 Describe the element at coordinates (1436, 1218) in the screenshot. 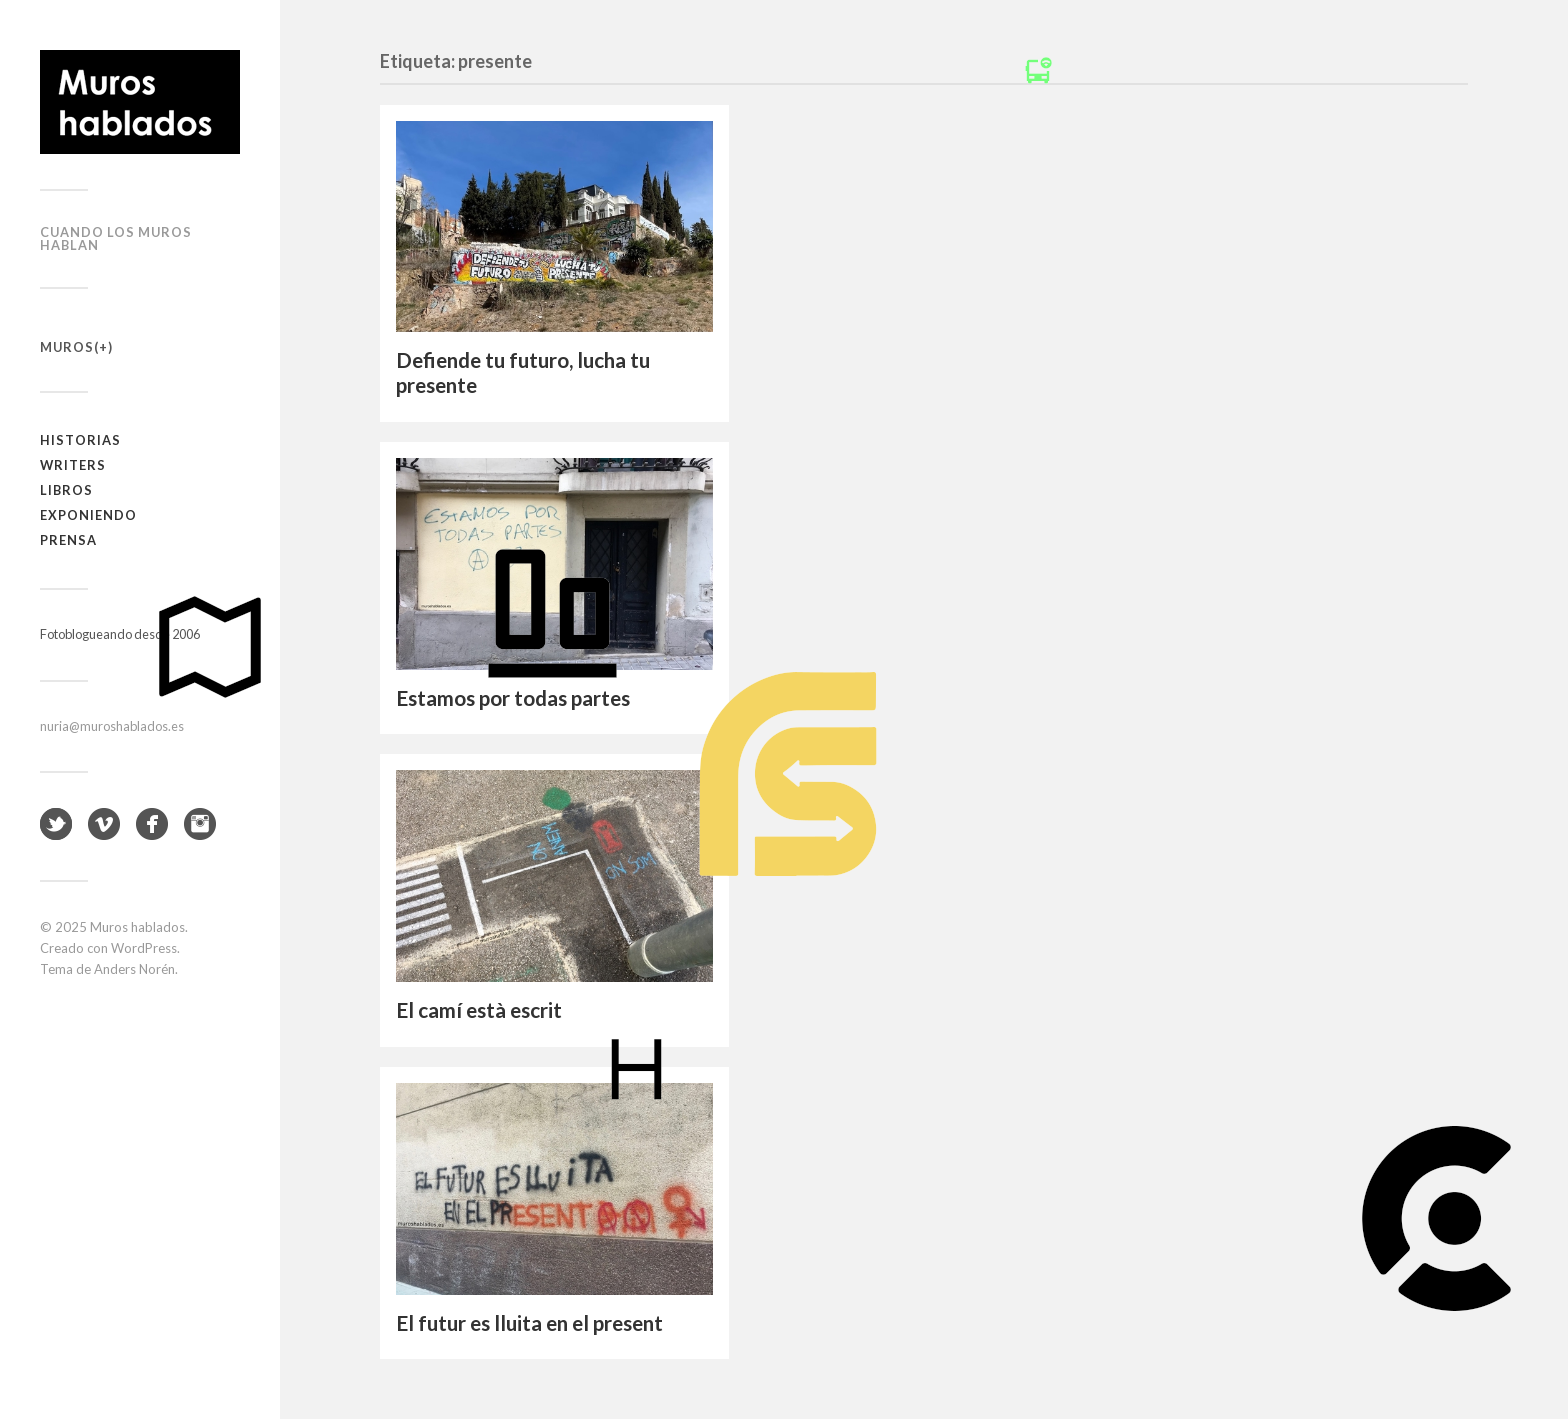

I see `clerk authentication service logo` at that location.